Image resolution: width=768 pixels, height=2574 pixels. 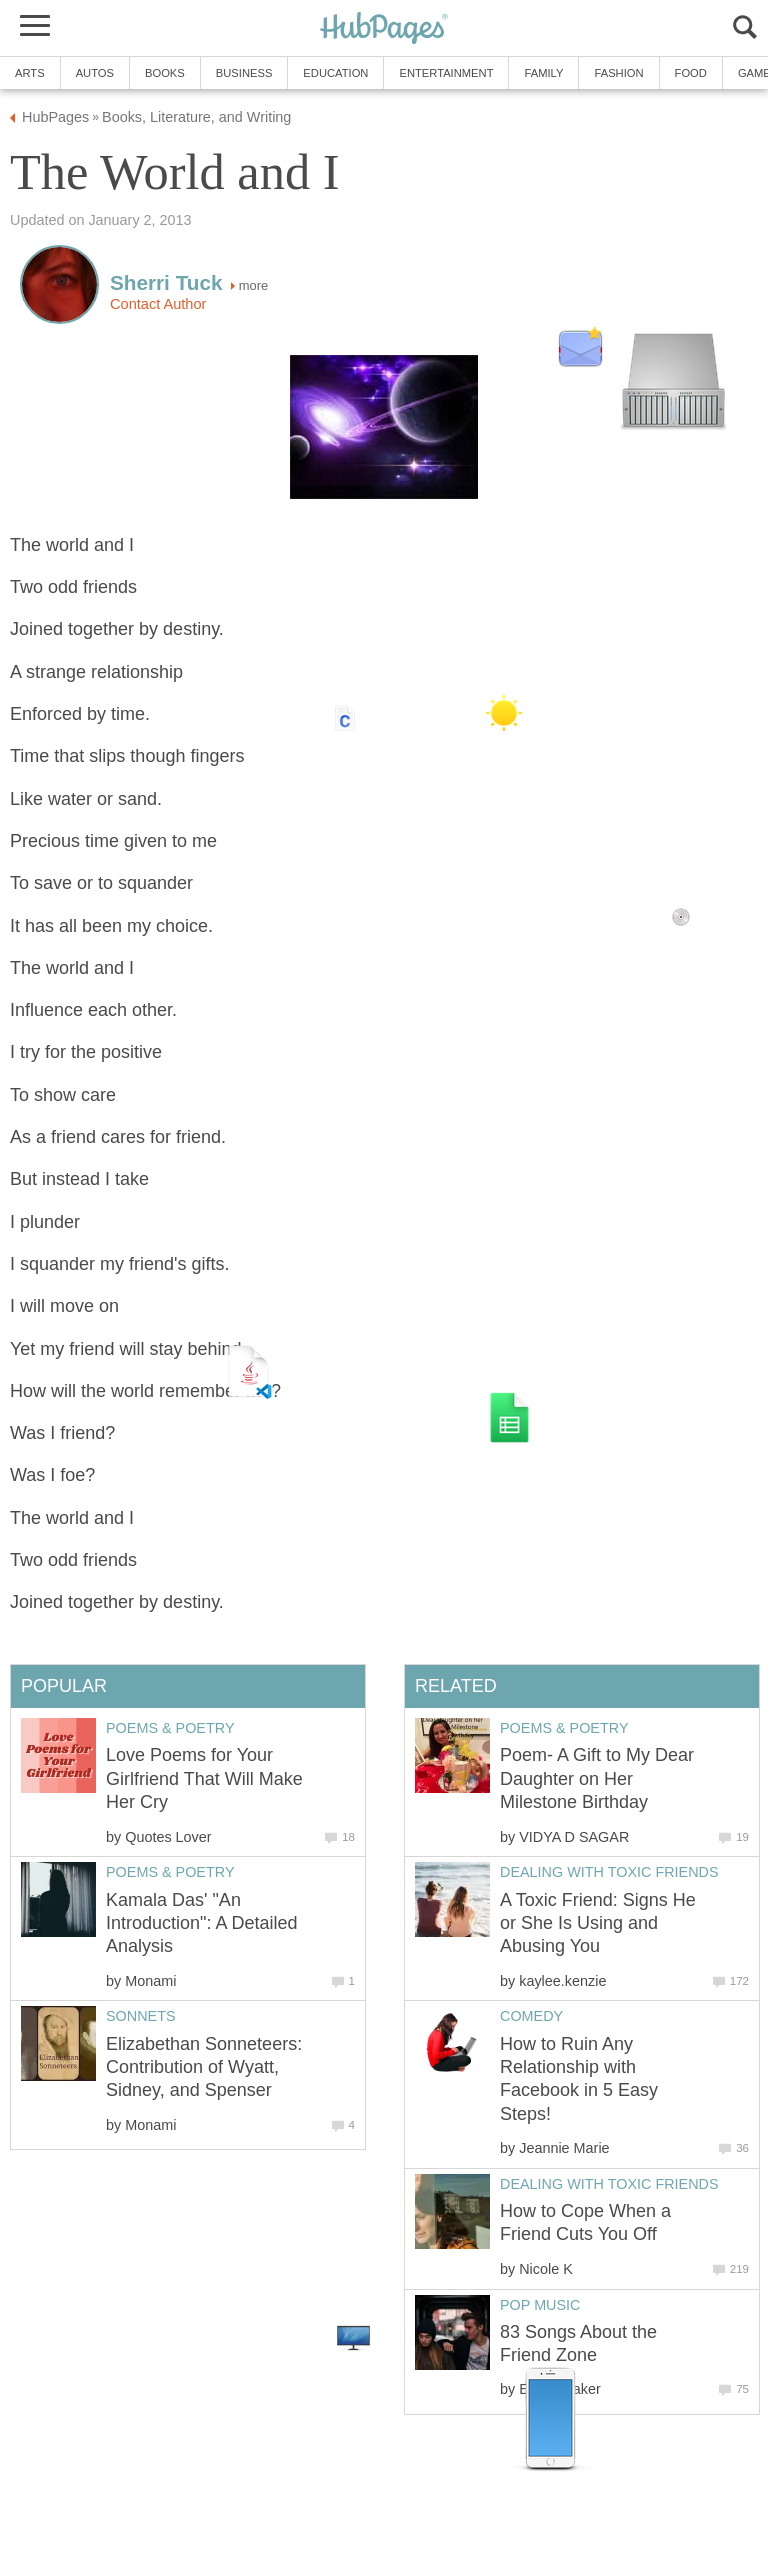 What do you see at coordinates (353, 2334) in the screenshot?
I see `display settings for connected monitor` at bounding box center [353, 2334].